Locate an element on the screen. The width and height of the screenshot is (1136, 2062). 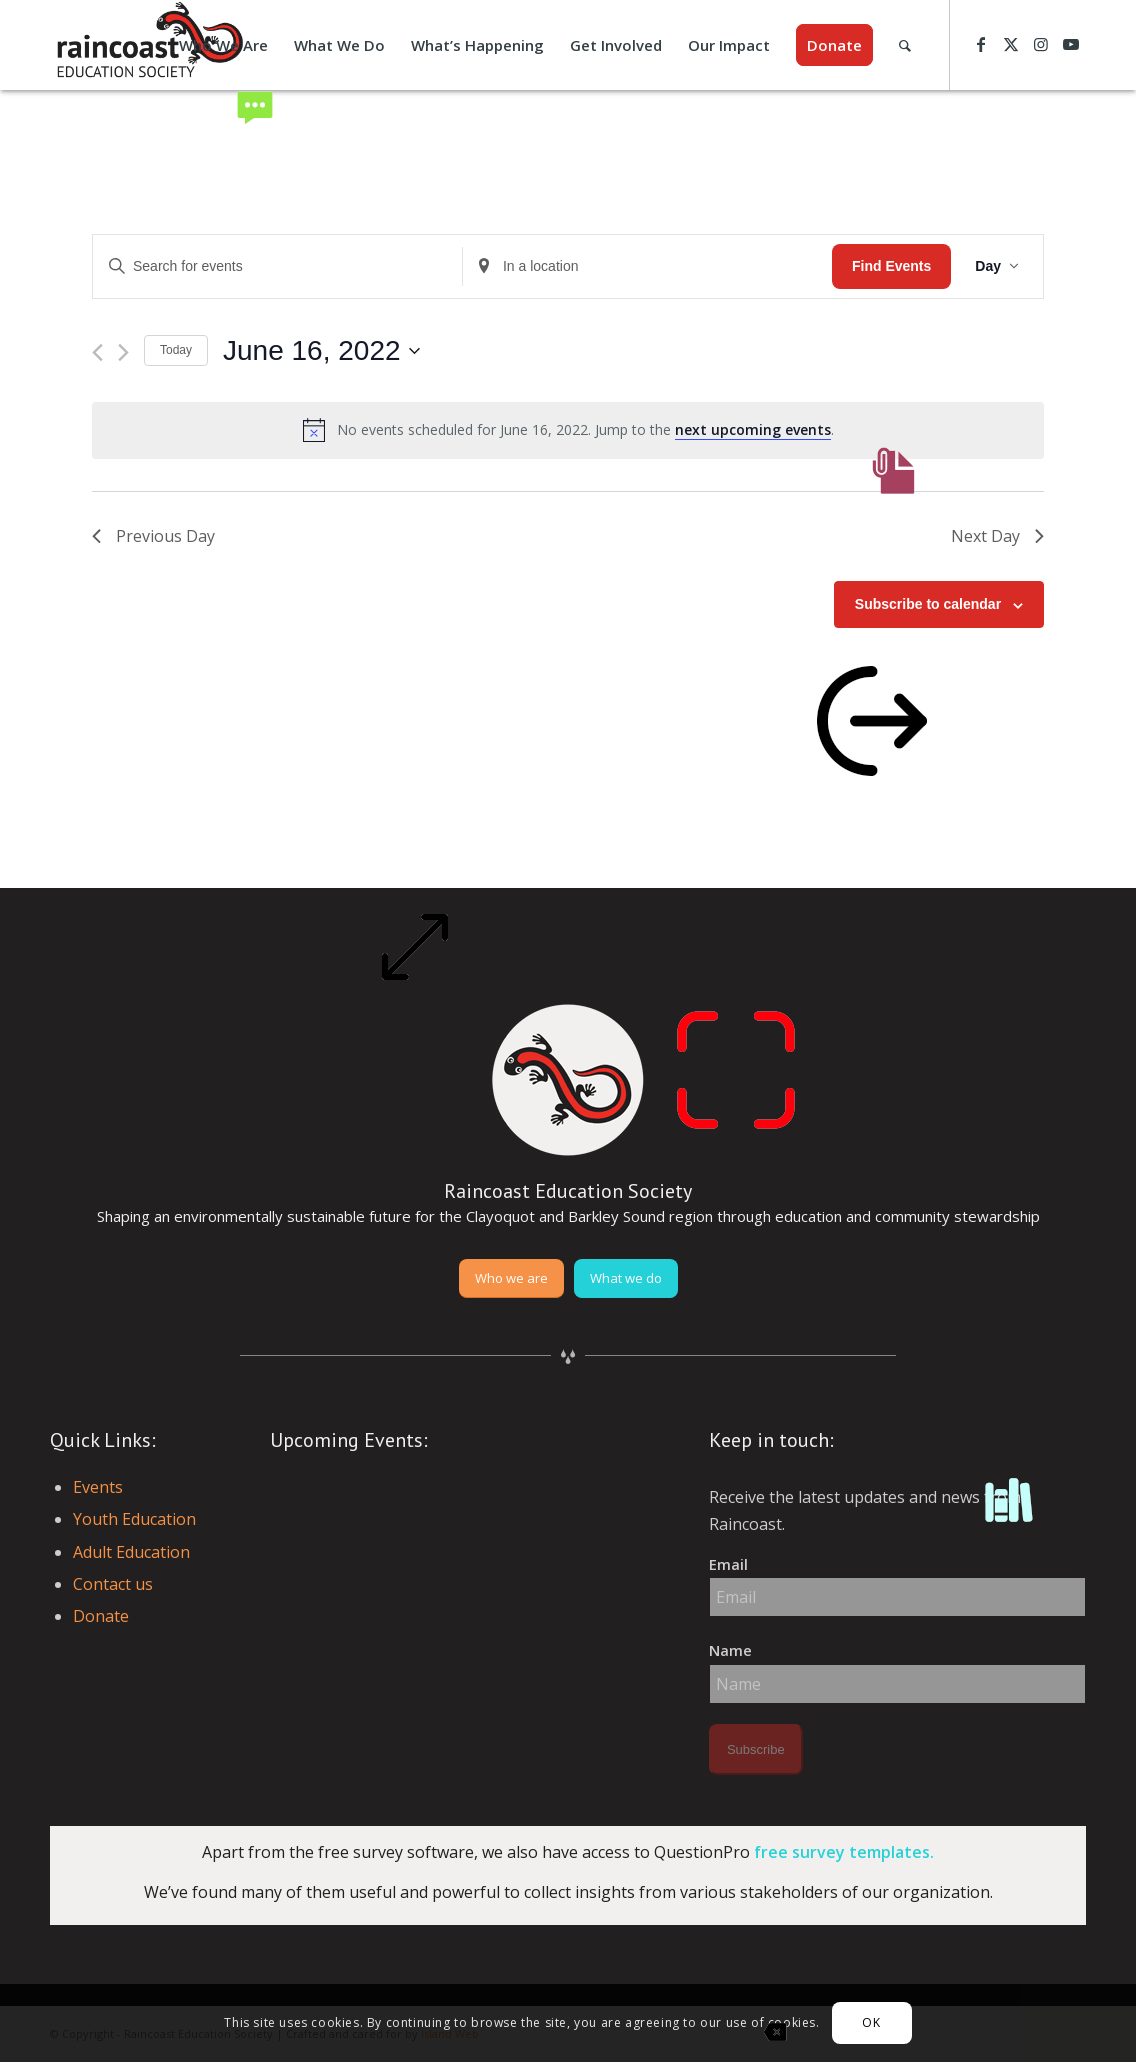
exit or log out of current session is located at coordinates (872, 721).